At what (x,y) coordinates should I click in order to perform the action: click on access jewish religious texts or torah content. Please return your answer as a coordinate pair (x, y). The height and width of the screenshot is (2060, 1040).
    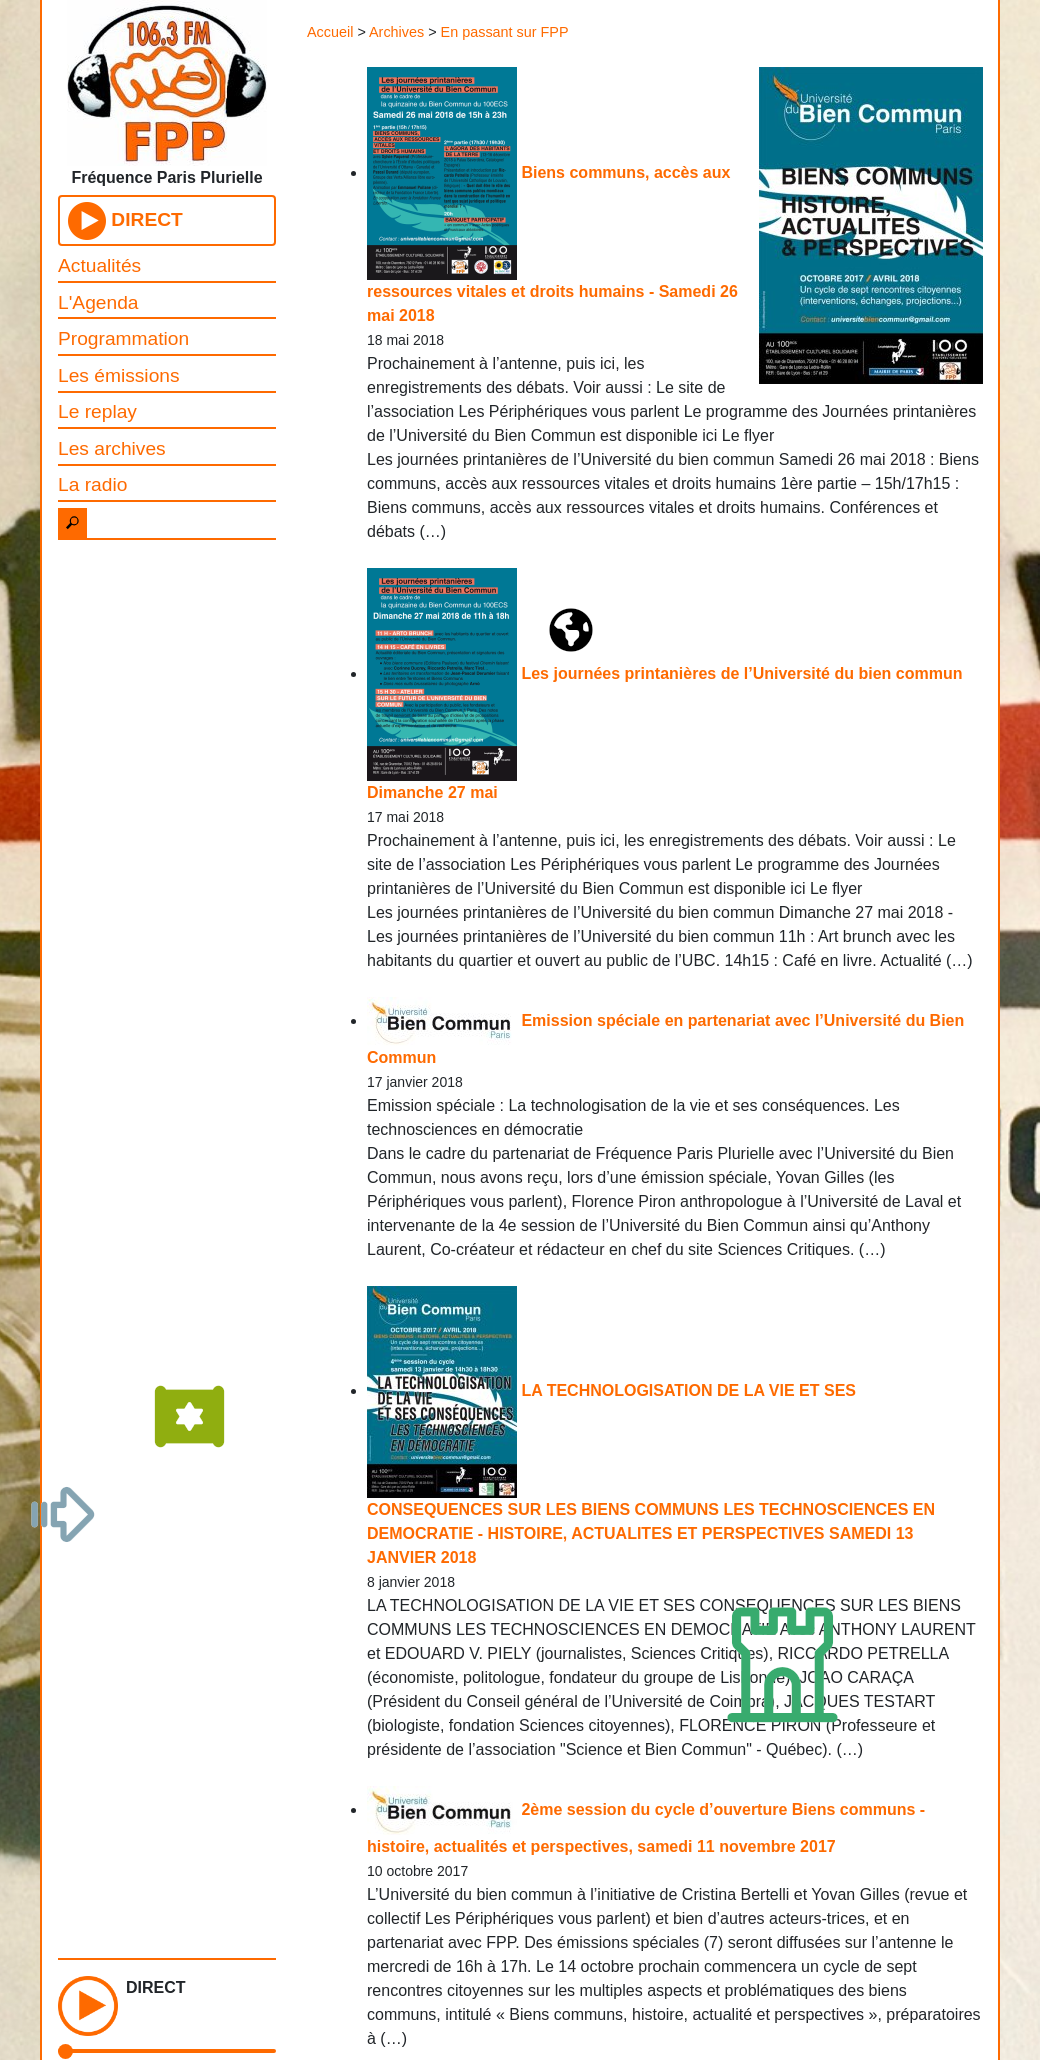
    Looking at the image, I should click on (189, 1416).